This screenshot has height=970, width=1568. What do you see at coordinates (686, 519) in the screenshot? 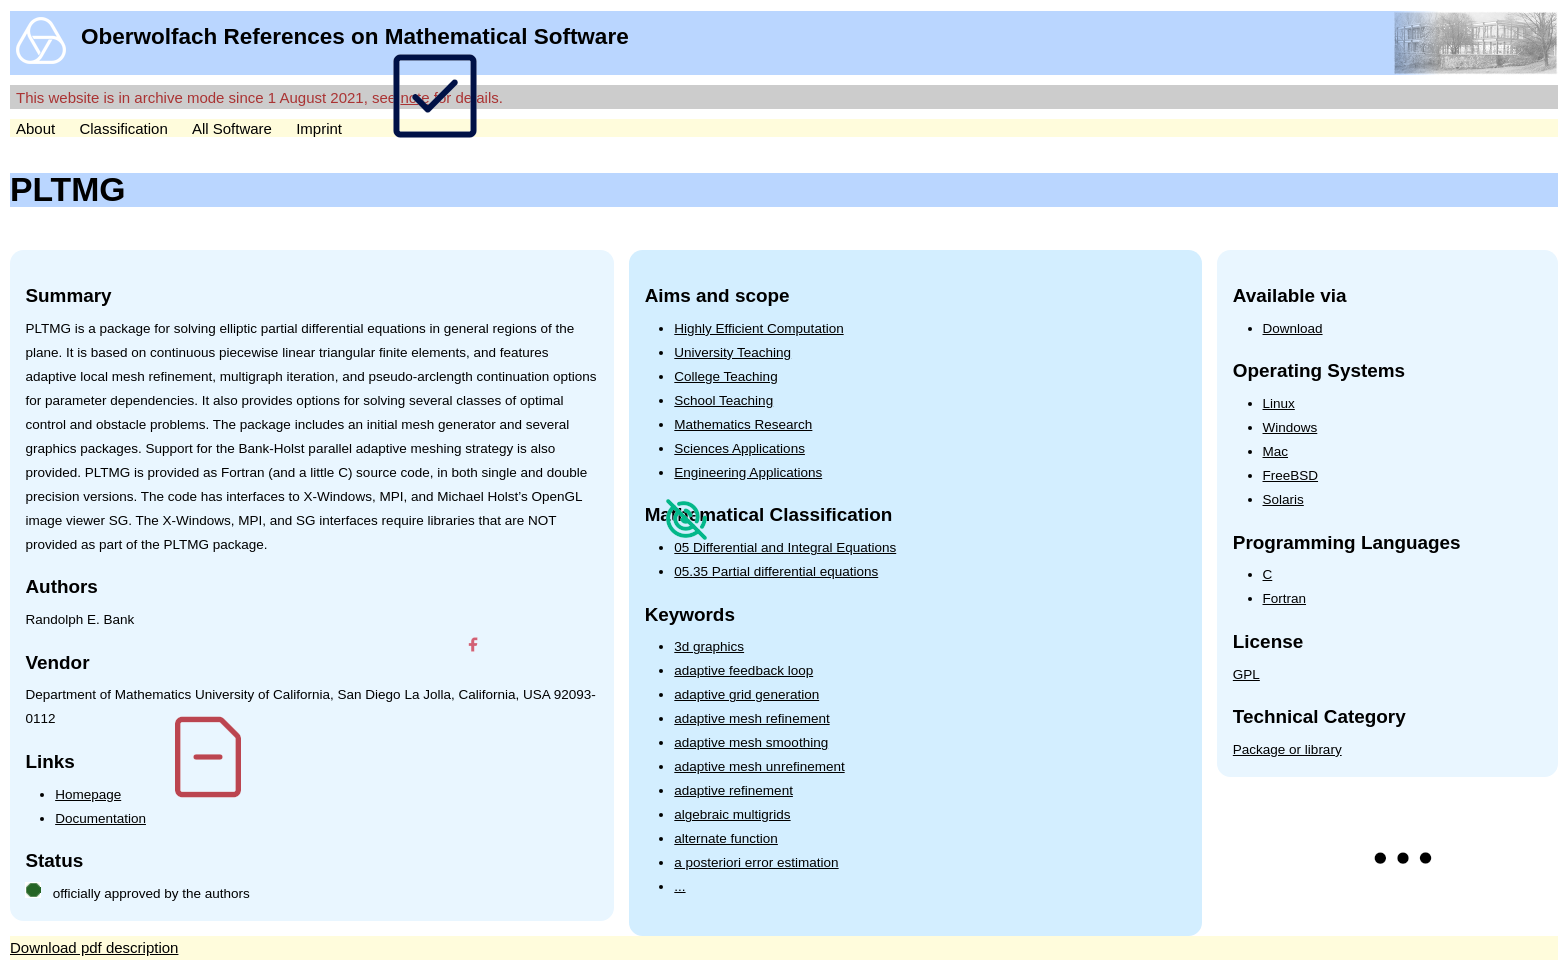
I see `disable spiral or swirl effect` at bounding box center [686, 519].